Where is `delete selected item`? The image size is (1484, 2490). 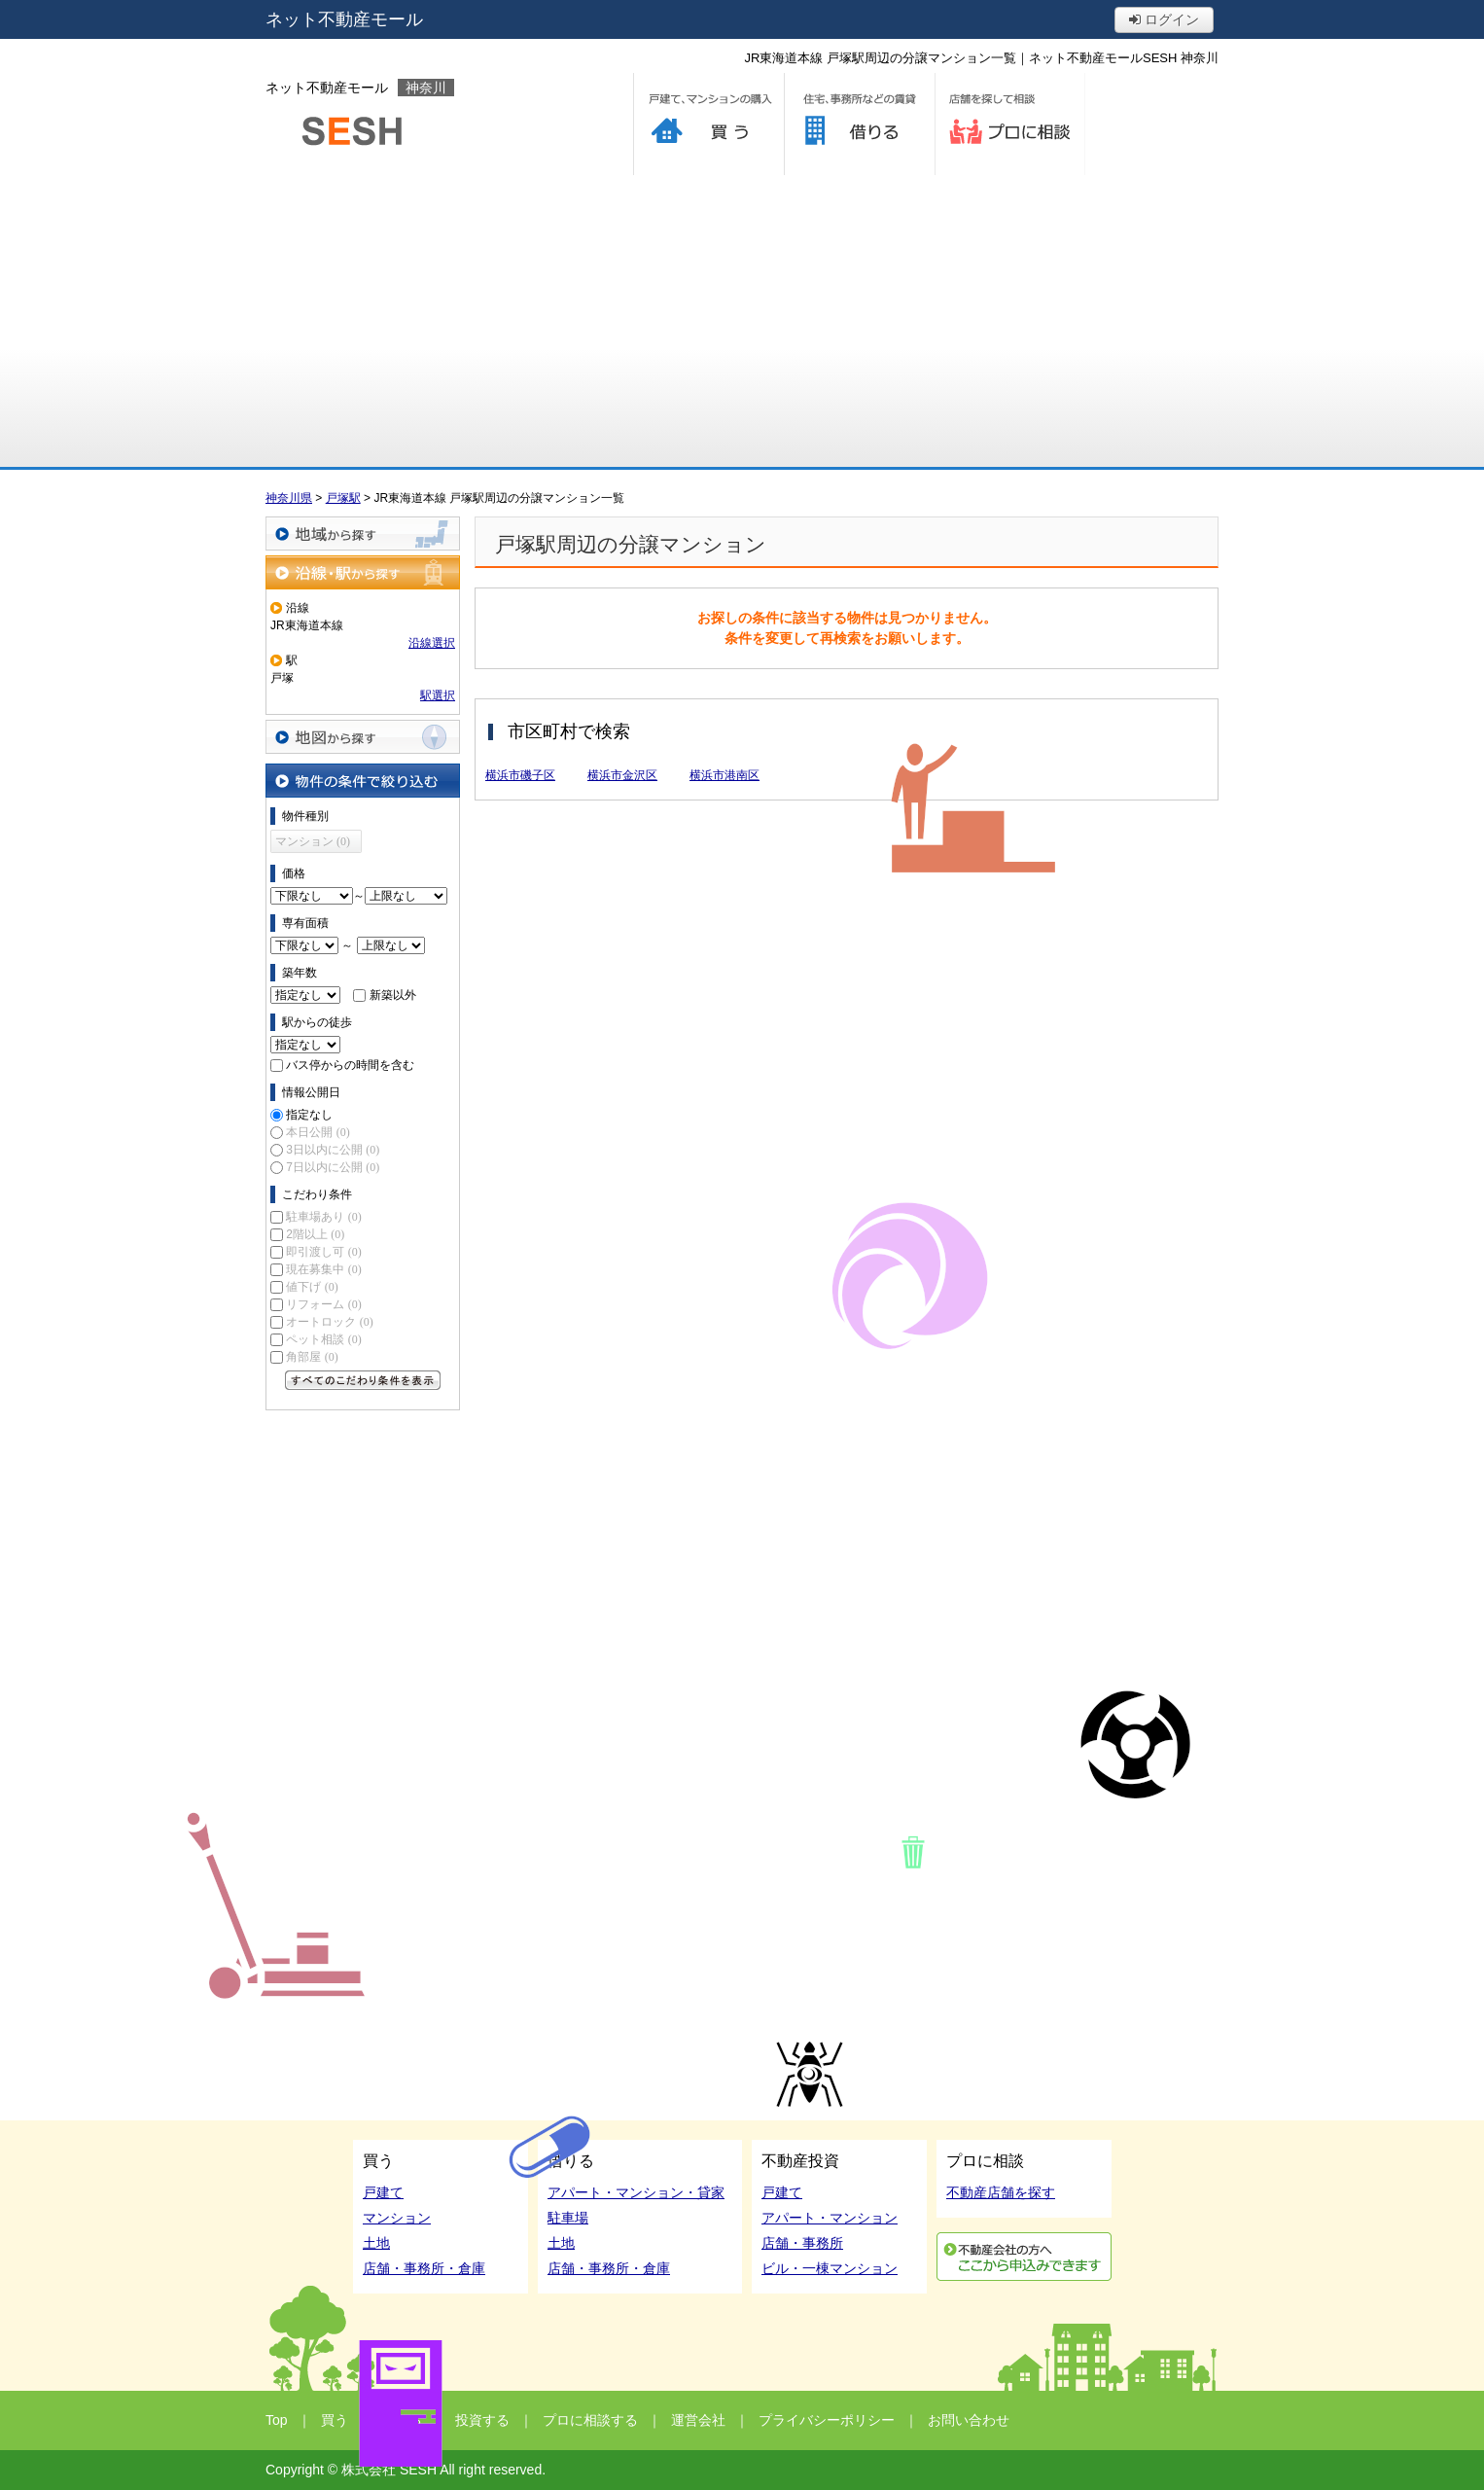
delete selected item is located at coordinates (913, 1849).